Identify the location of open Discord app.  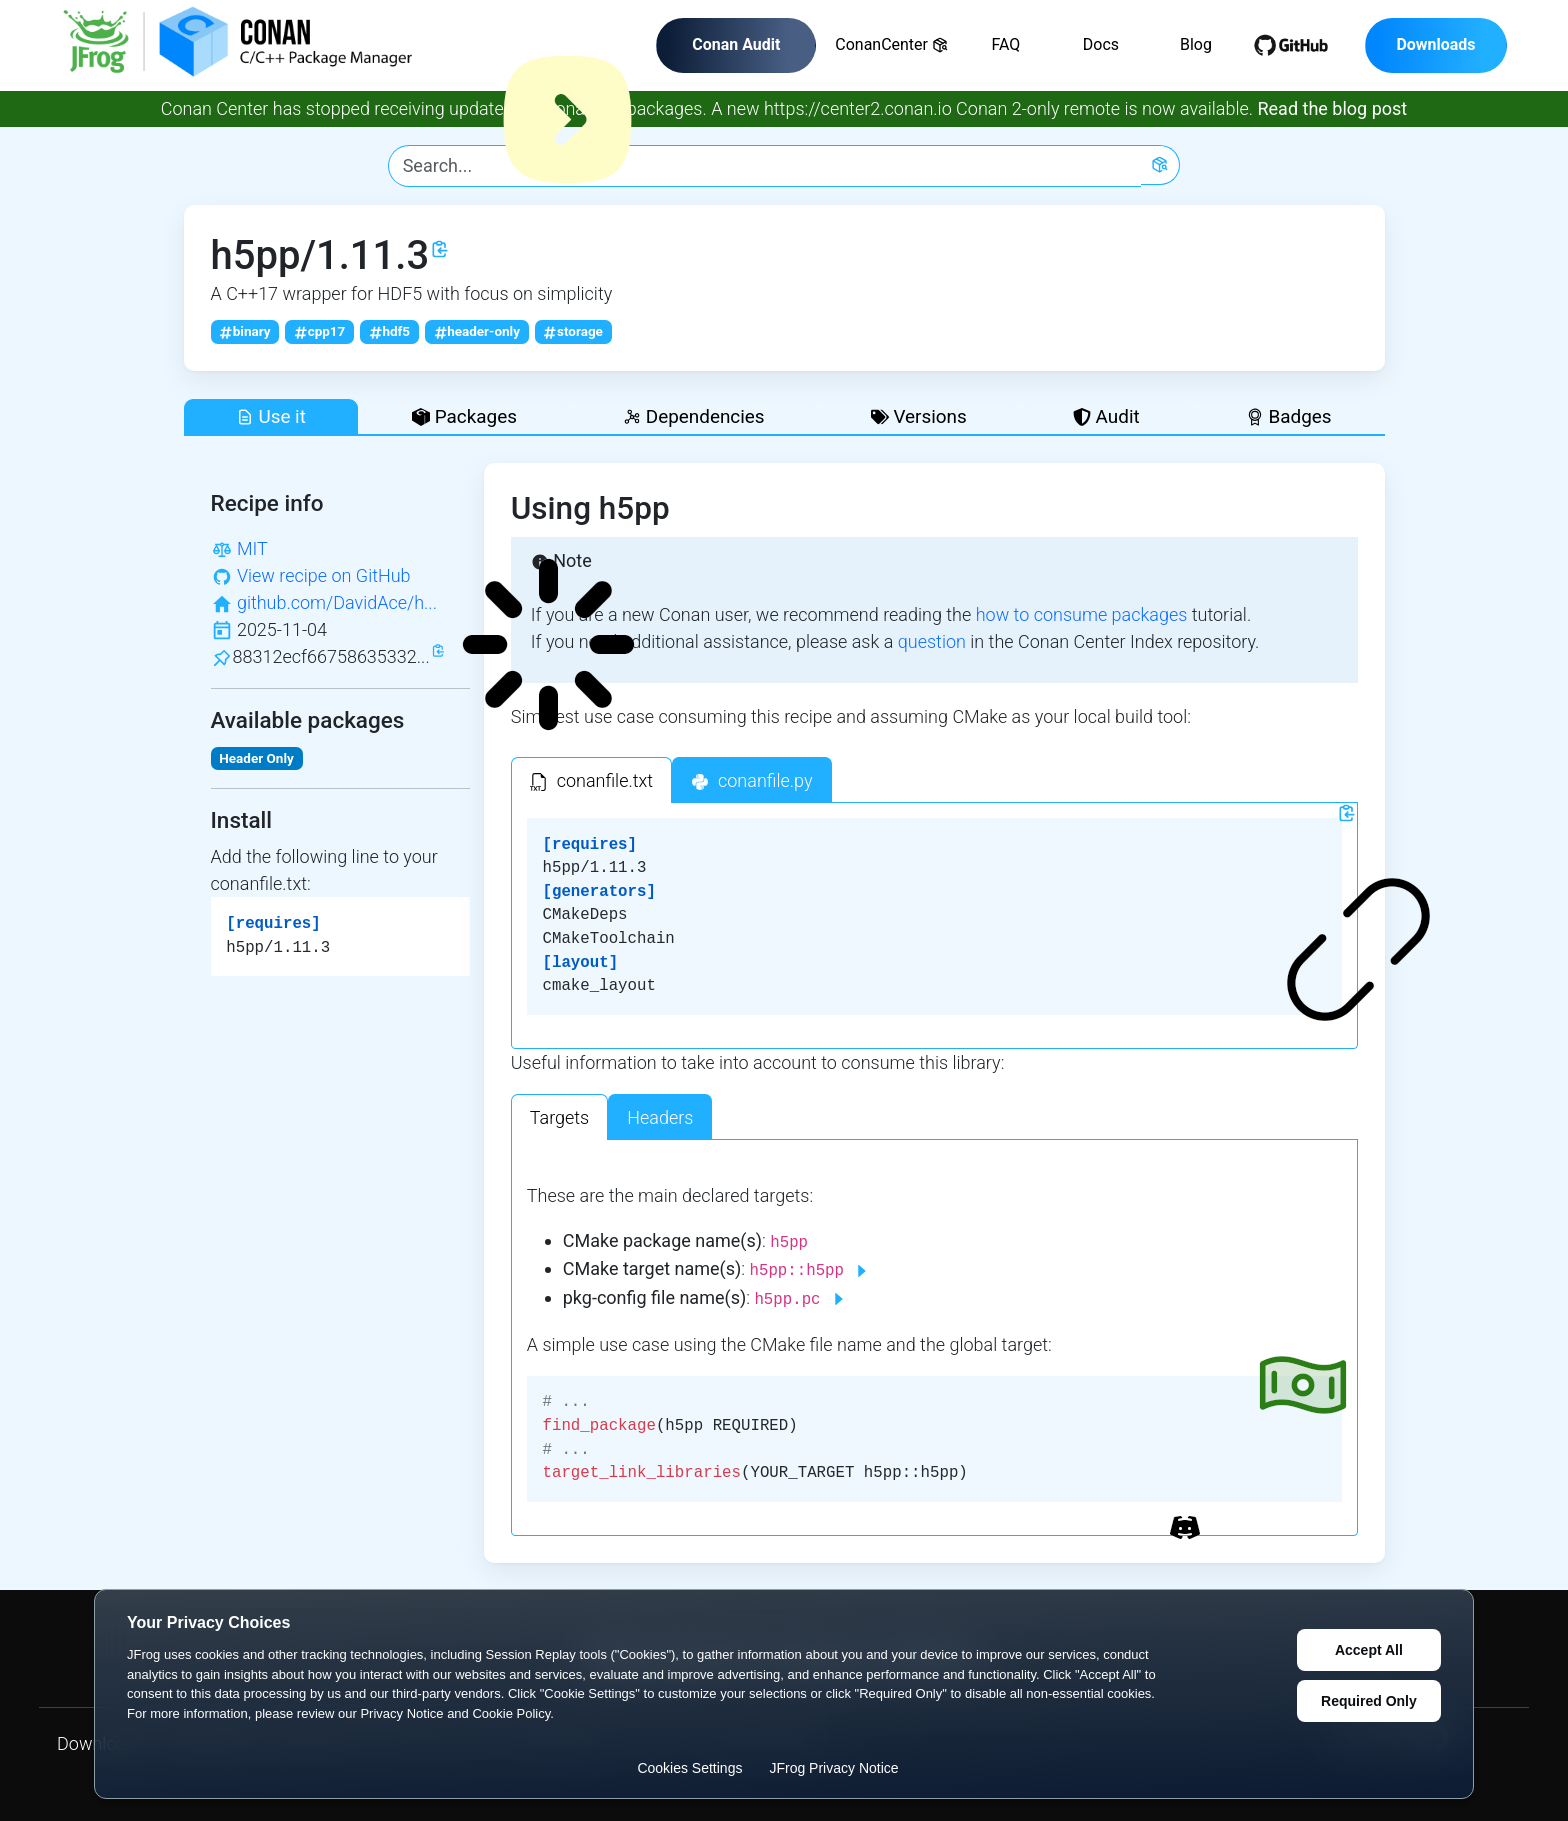
(1185, 1527).